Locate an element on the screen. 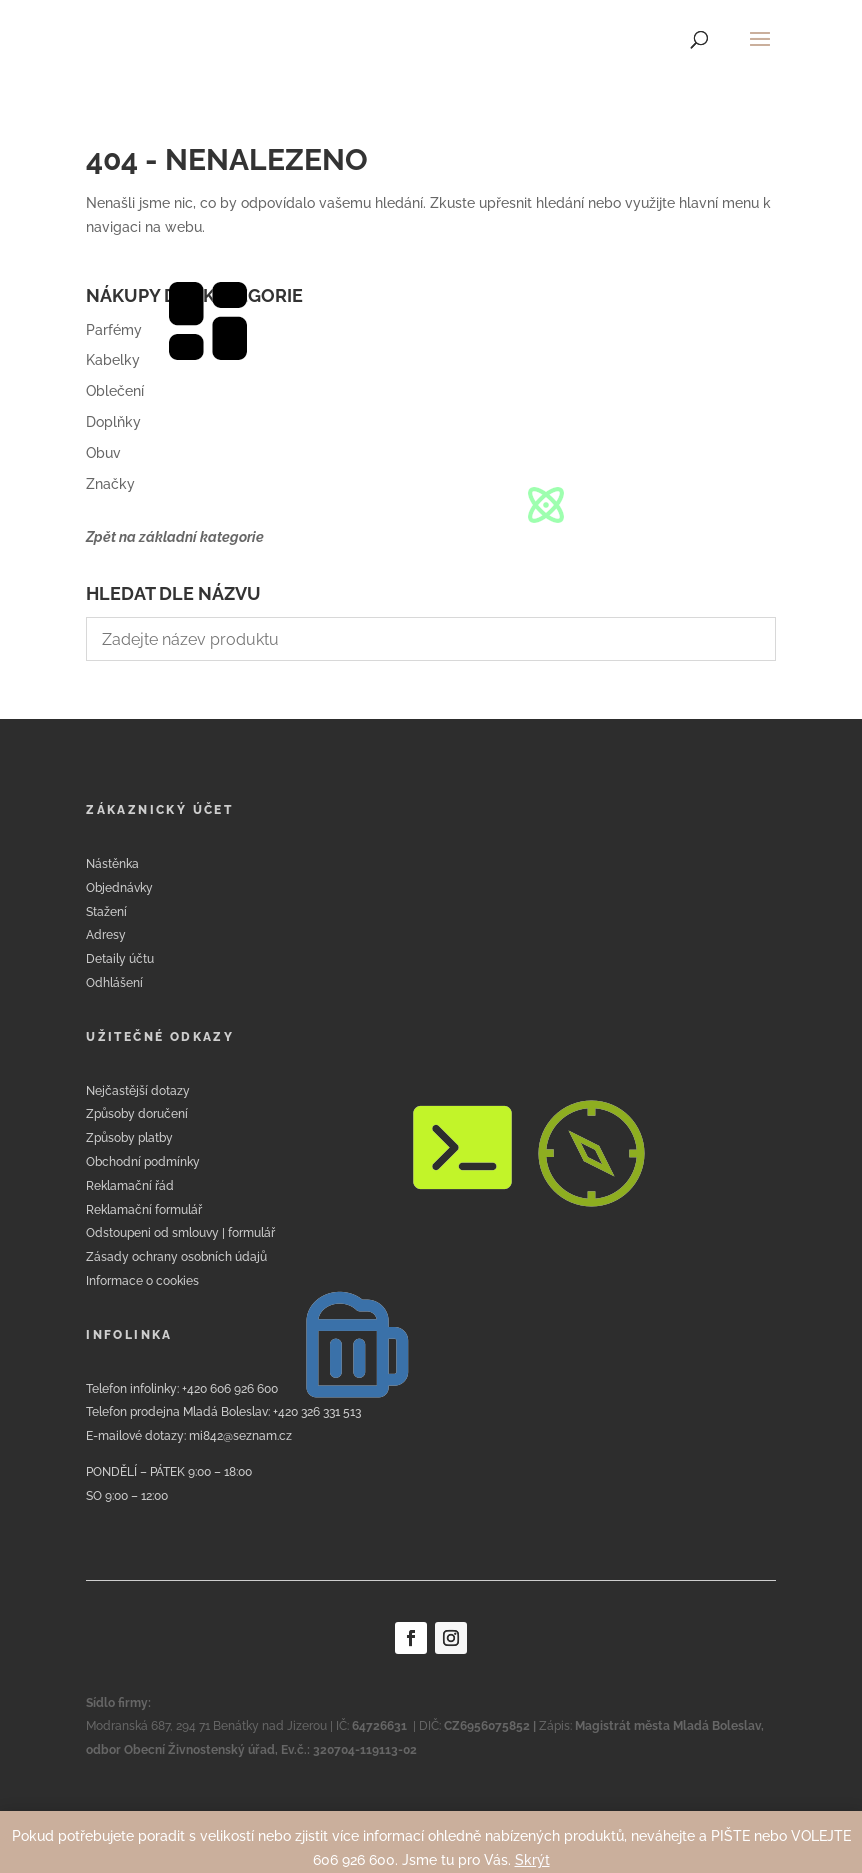  open dashboard view is located at coordinates (208, 321).